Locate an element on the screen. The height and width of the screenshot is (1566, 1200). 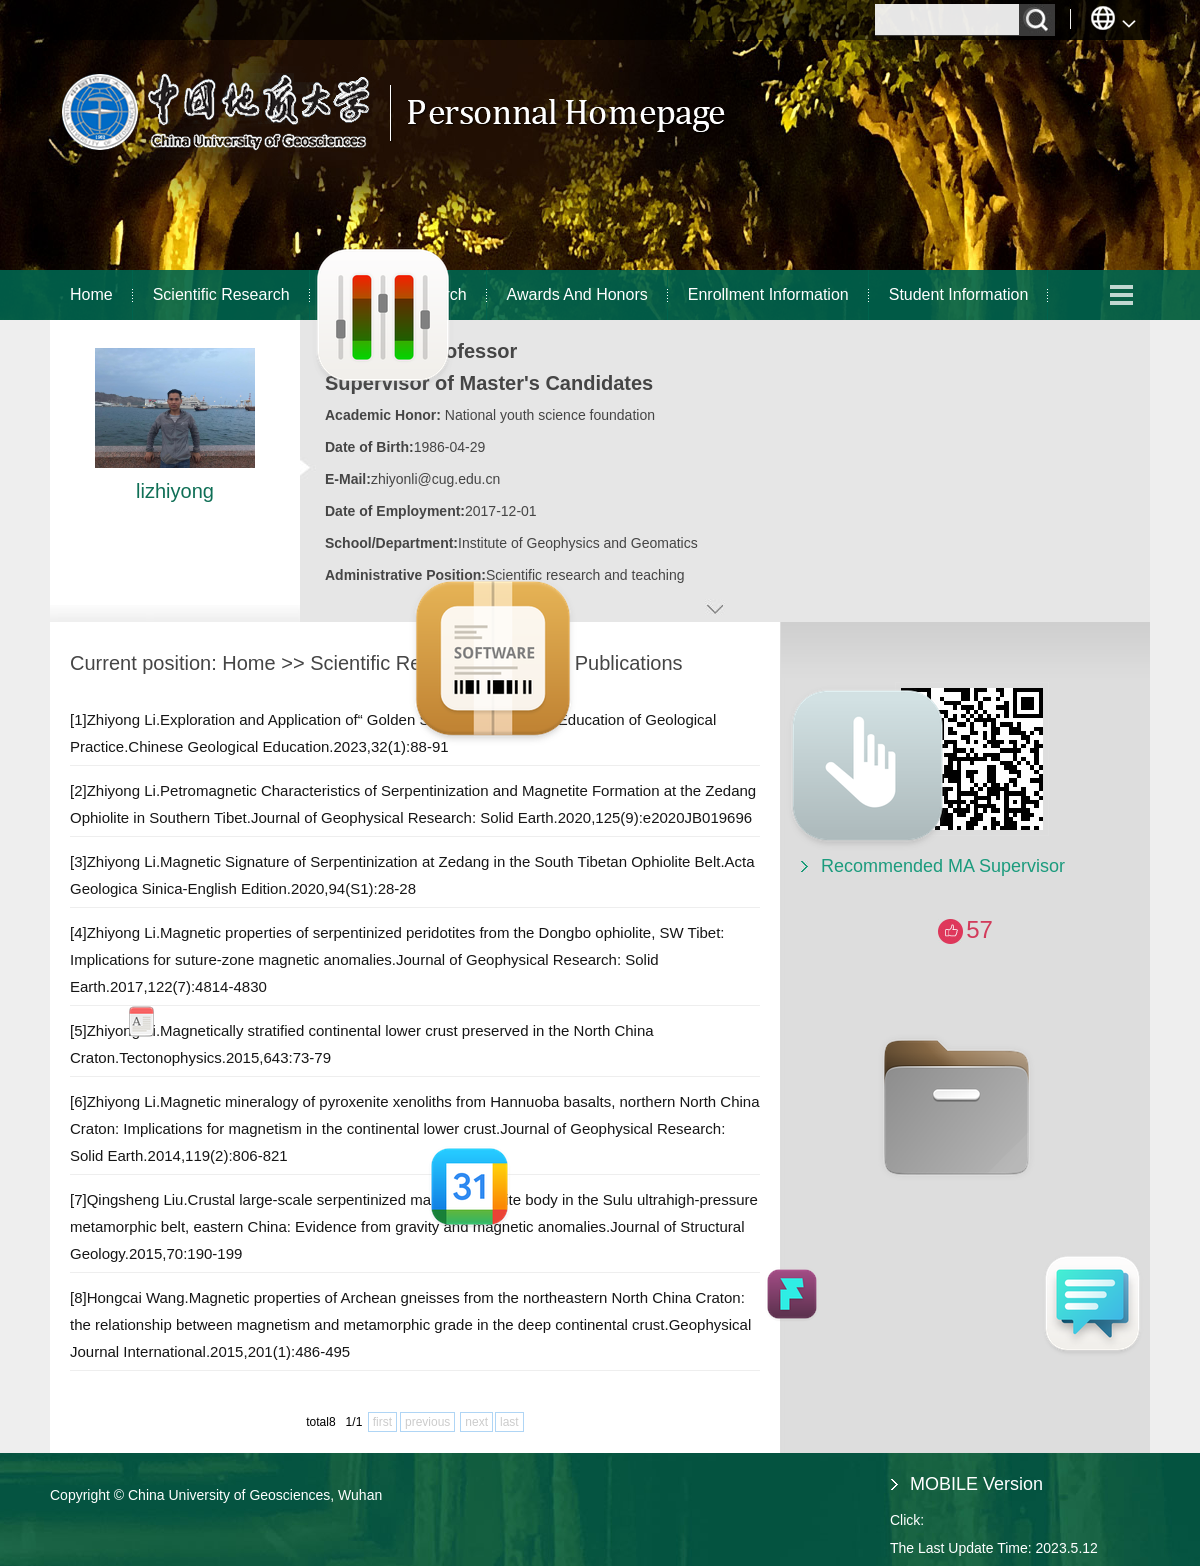
open mudita24 audio mixer application is located at coordinates (383, 315).